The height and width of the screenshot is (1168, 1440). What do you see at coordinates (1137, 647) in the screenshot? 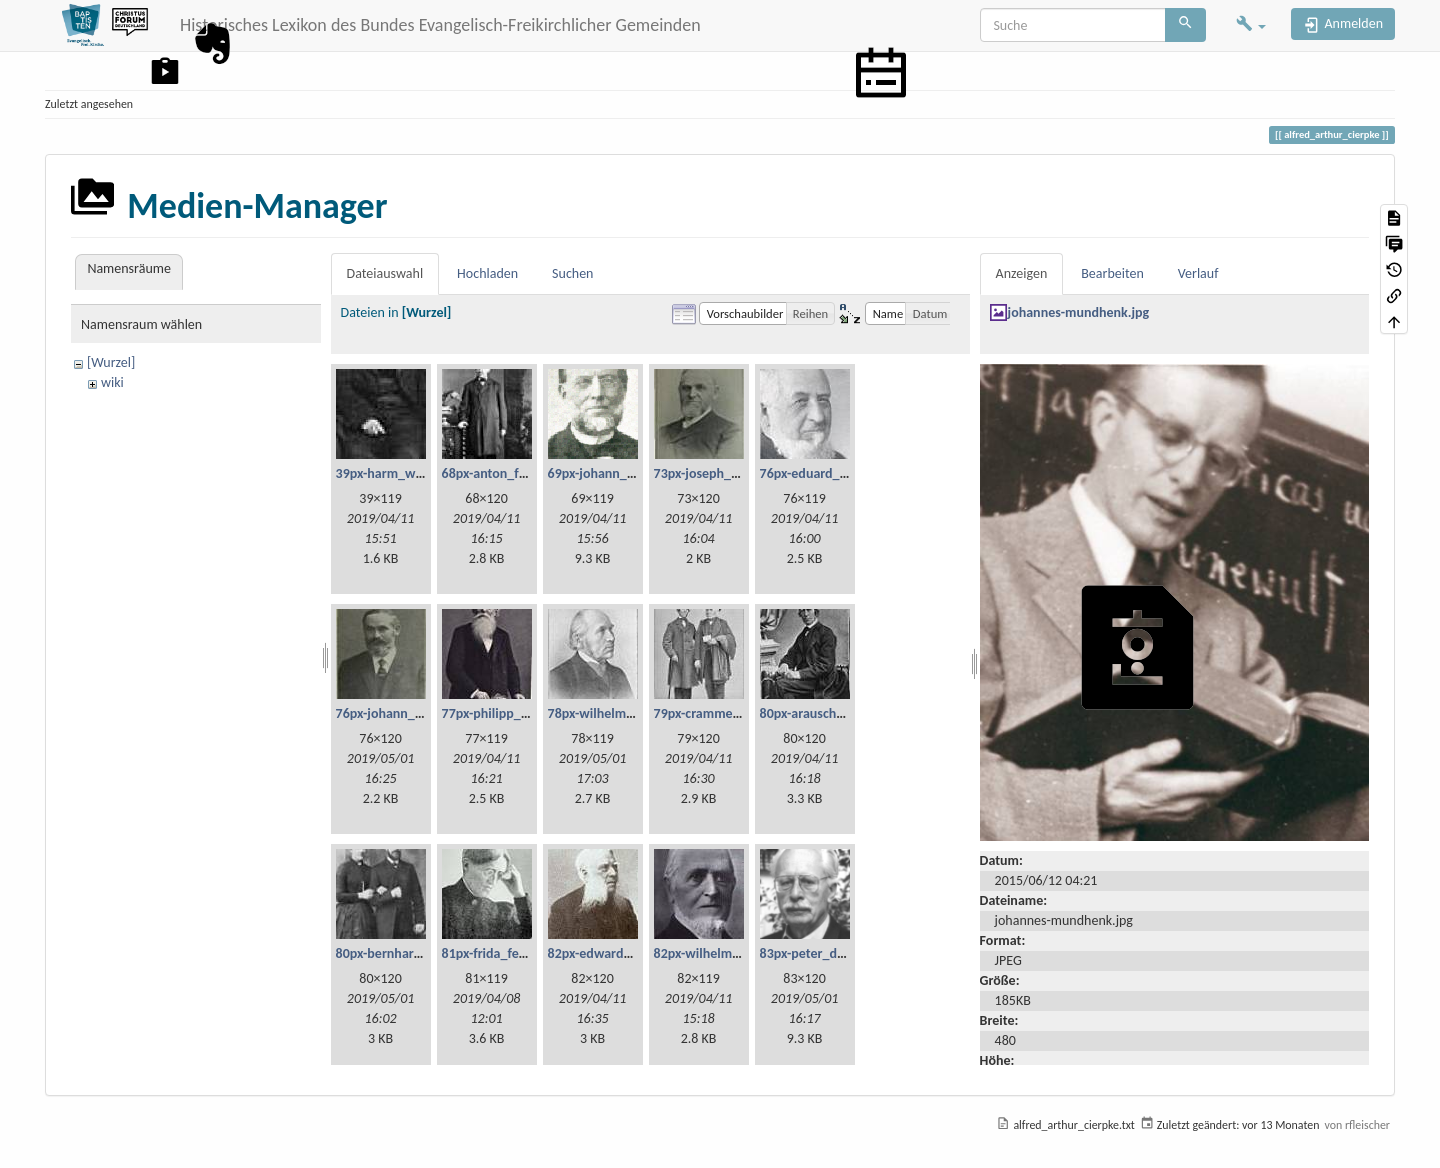
I see `open a Hangul Word Processor (.hwp) document` at bounding box center [1137, 647].